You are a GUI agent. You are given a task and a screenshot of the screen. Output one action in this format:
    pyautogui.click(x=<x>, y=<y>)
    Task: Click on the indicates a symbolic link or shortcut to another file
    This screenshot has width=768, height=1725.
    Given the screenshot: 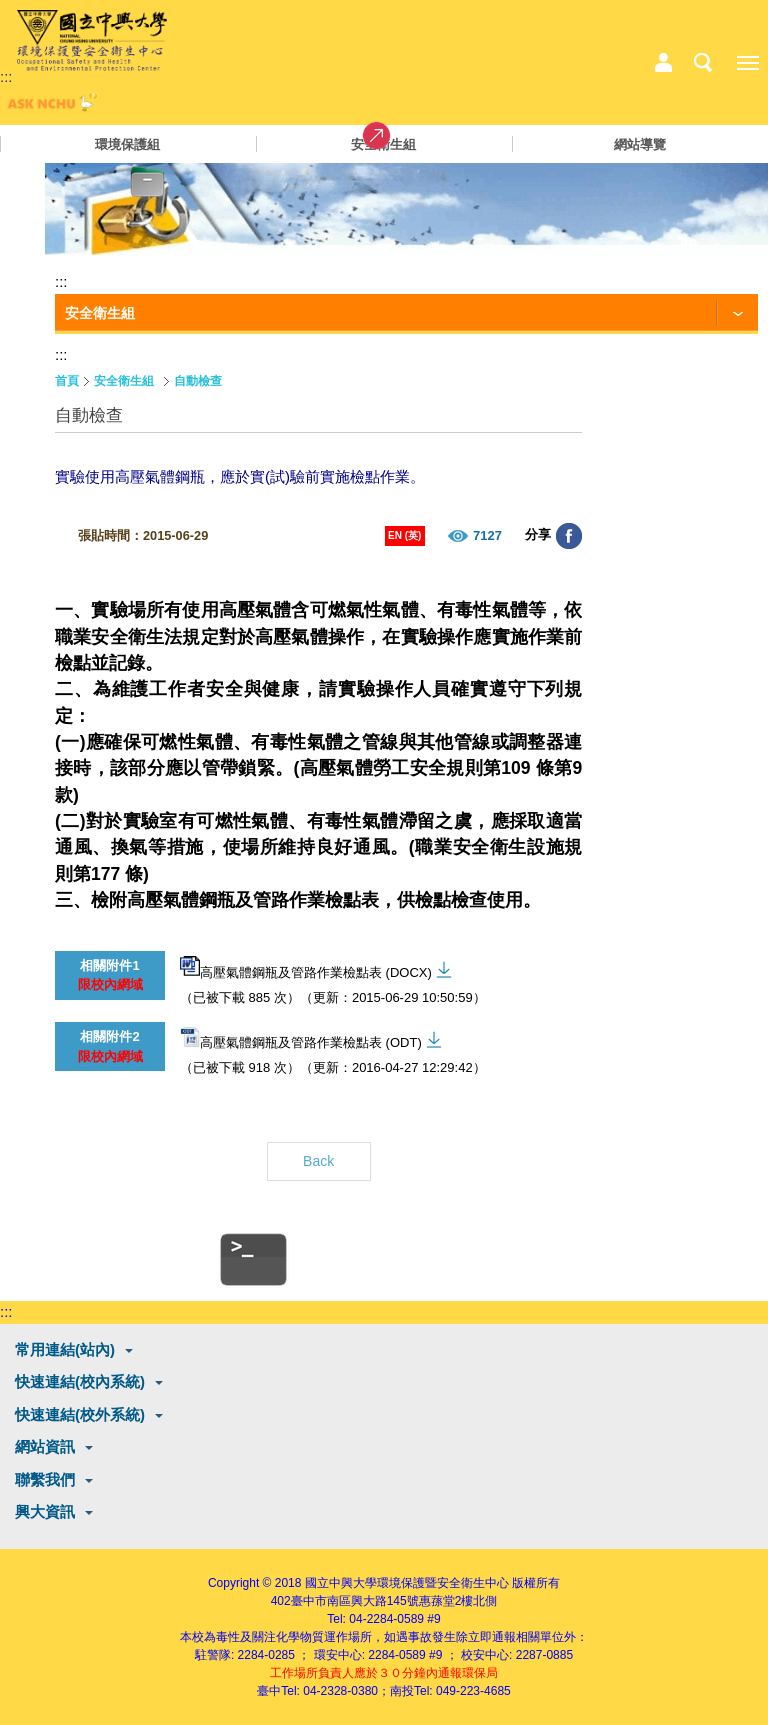 What is the action you would take?
    pyautogui.click(x=376, y=135)
    